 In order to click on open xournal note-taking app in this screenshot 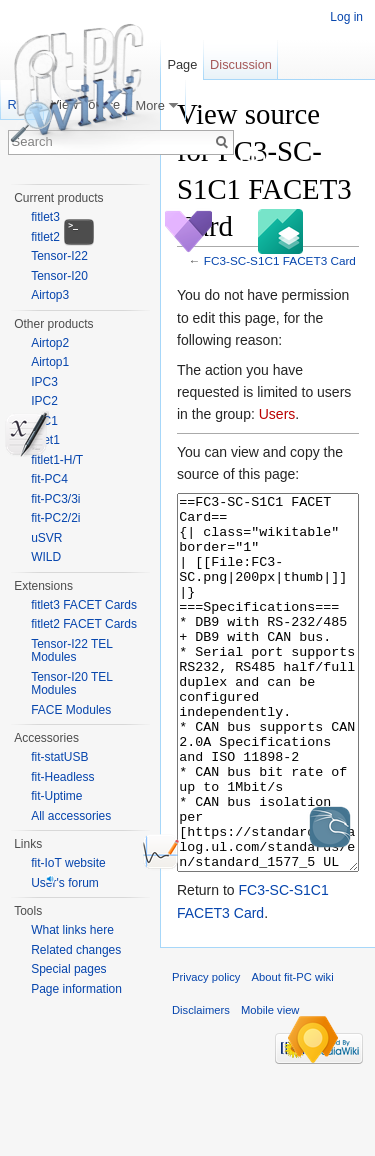, I will do `click(26, 434)`.